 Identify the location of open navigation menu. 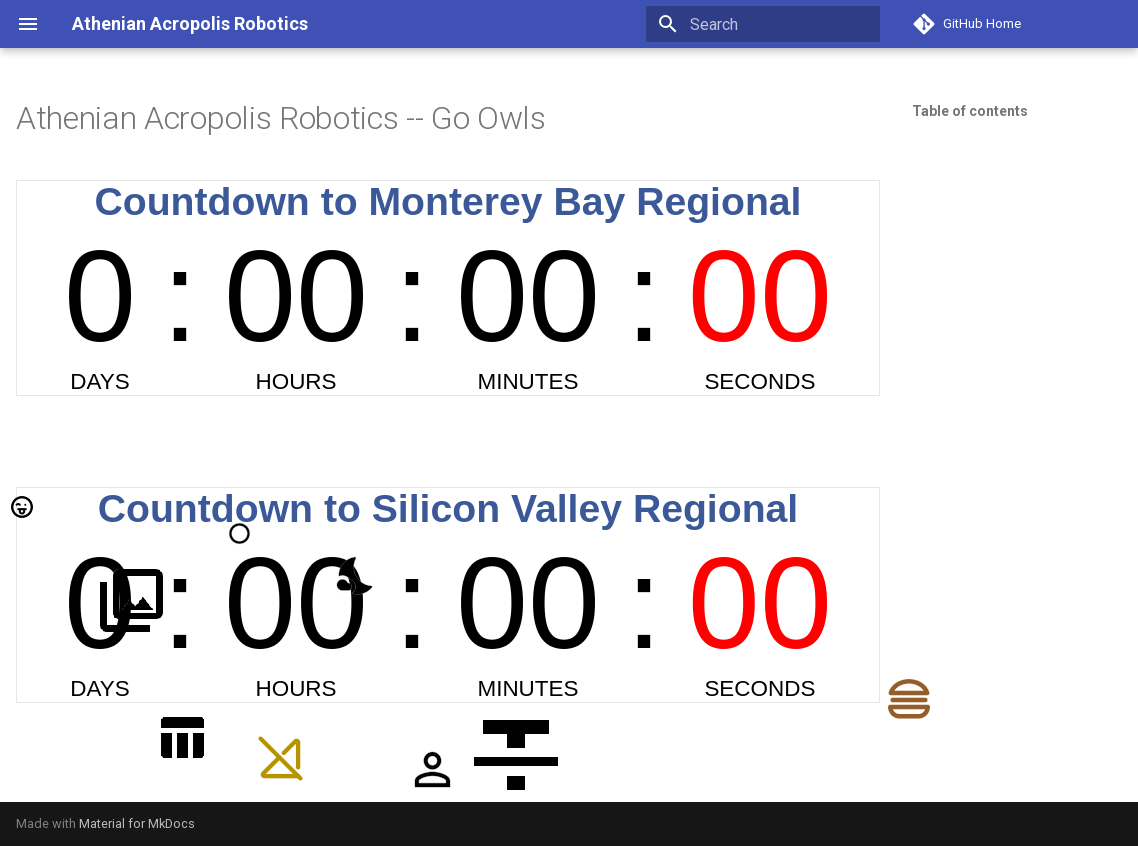
(909, 700).